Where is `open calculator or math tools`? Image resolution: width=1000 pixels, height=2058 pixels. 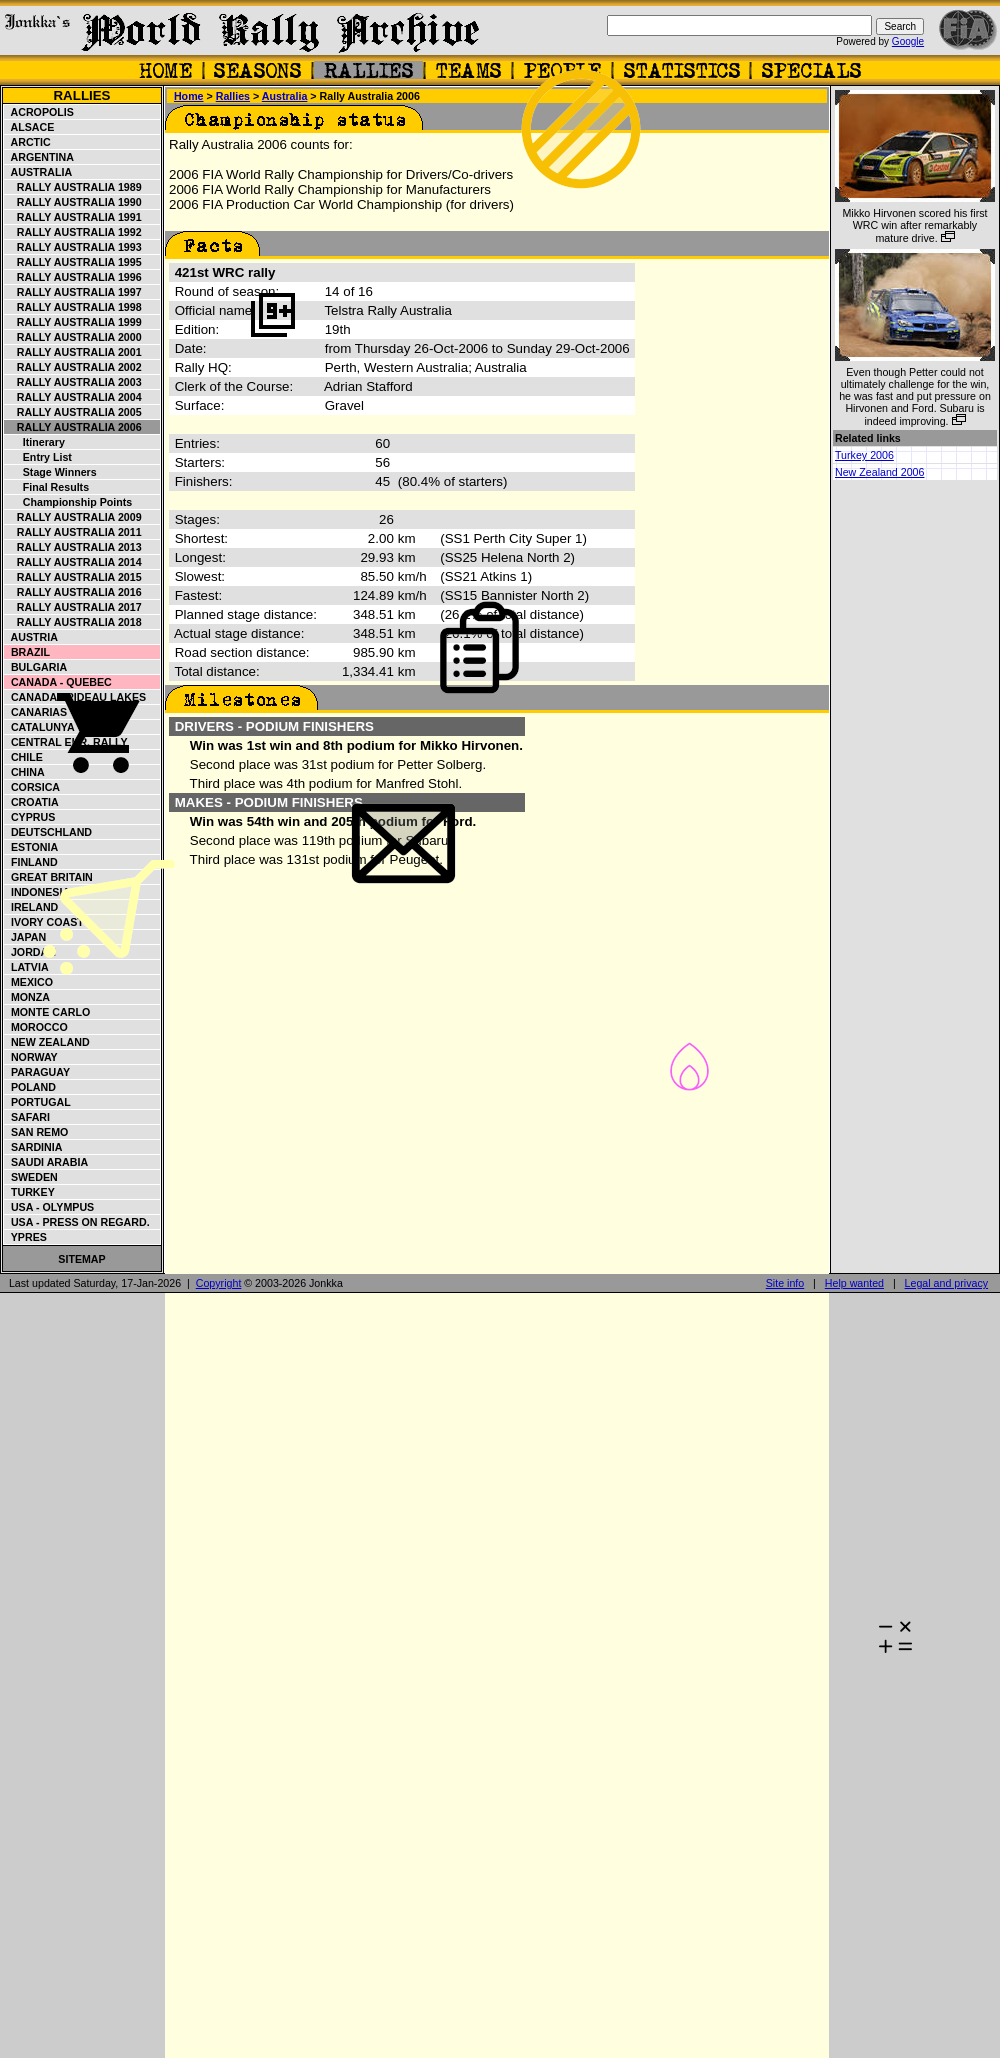
open calculator or math tools is located at coordinates (895, 1636).